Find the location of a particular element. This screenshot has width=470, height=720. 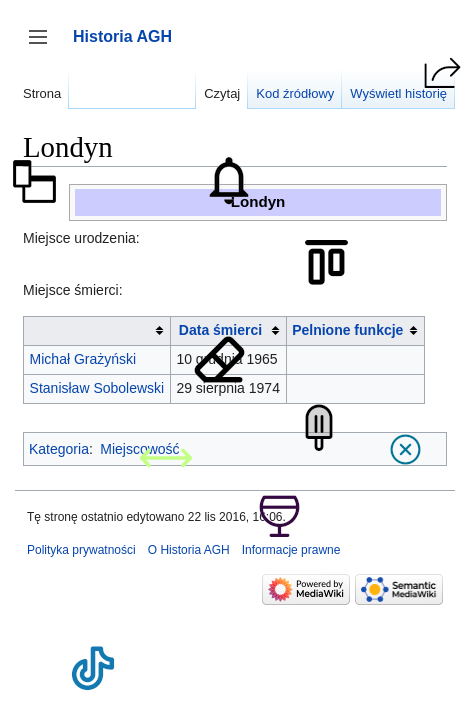

view your notifications is located at coordinates (229, 180).